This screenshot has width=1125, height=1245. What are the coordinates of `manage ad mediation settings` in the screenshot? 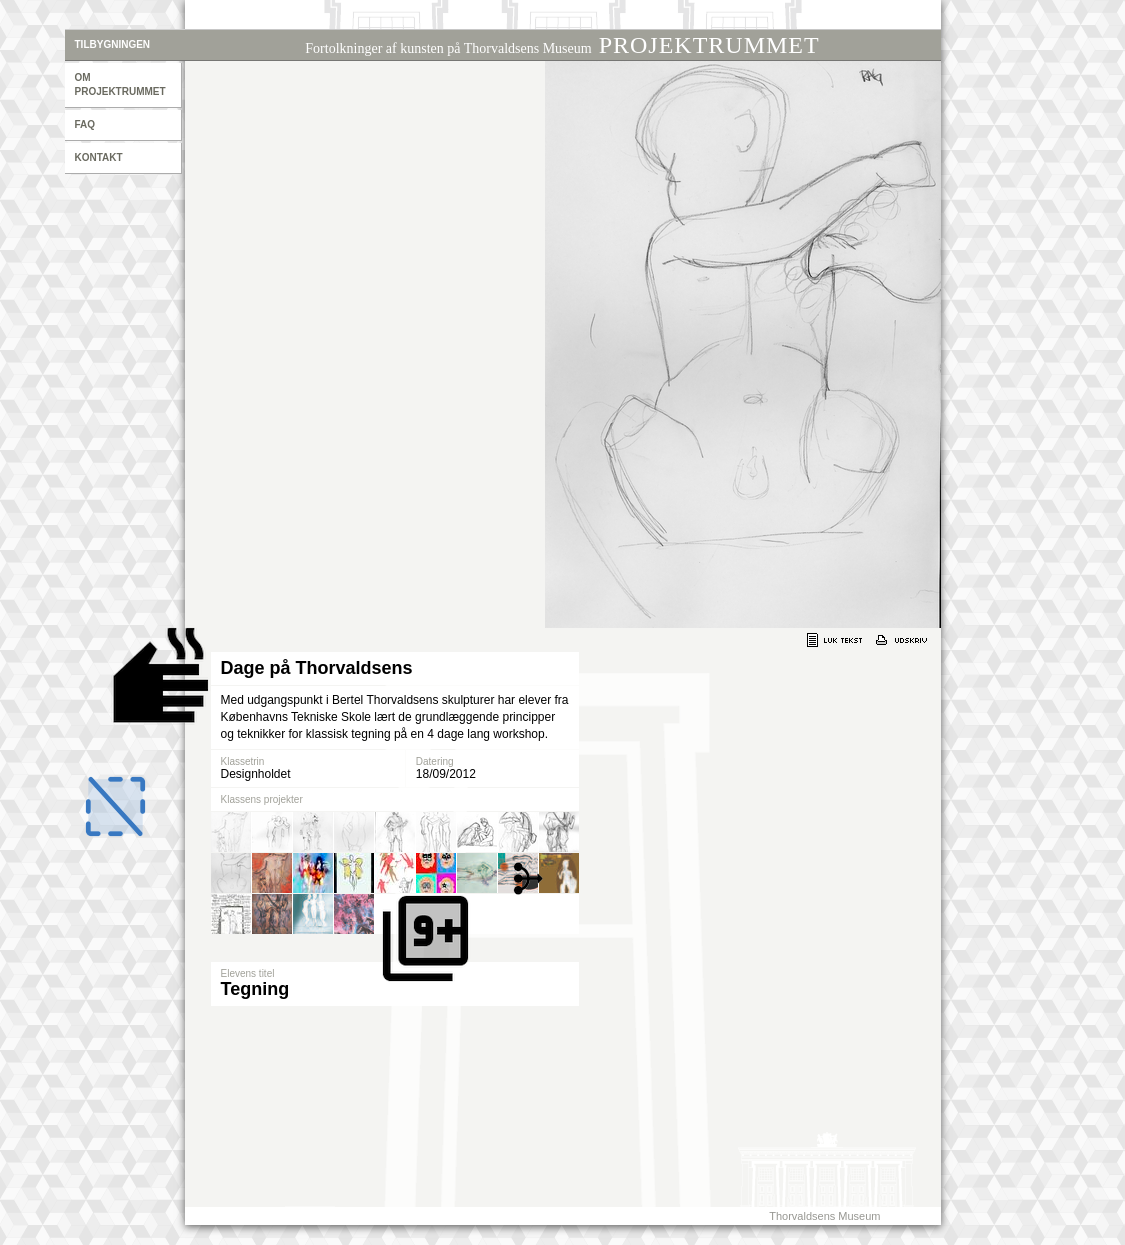 It's located at (528, 878).